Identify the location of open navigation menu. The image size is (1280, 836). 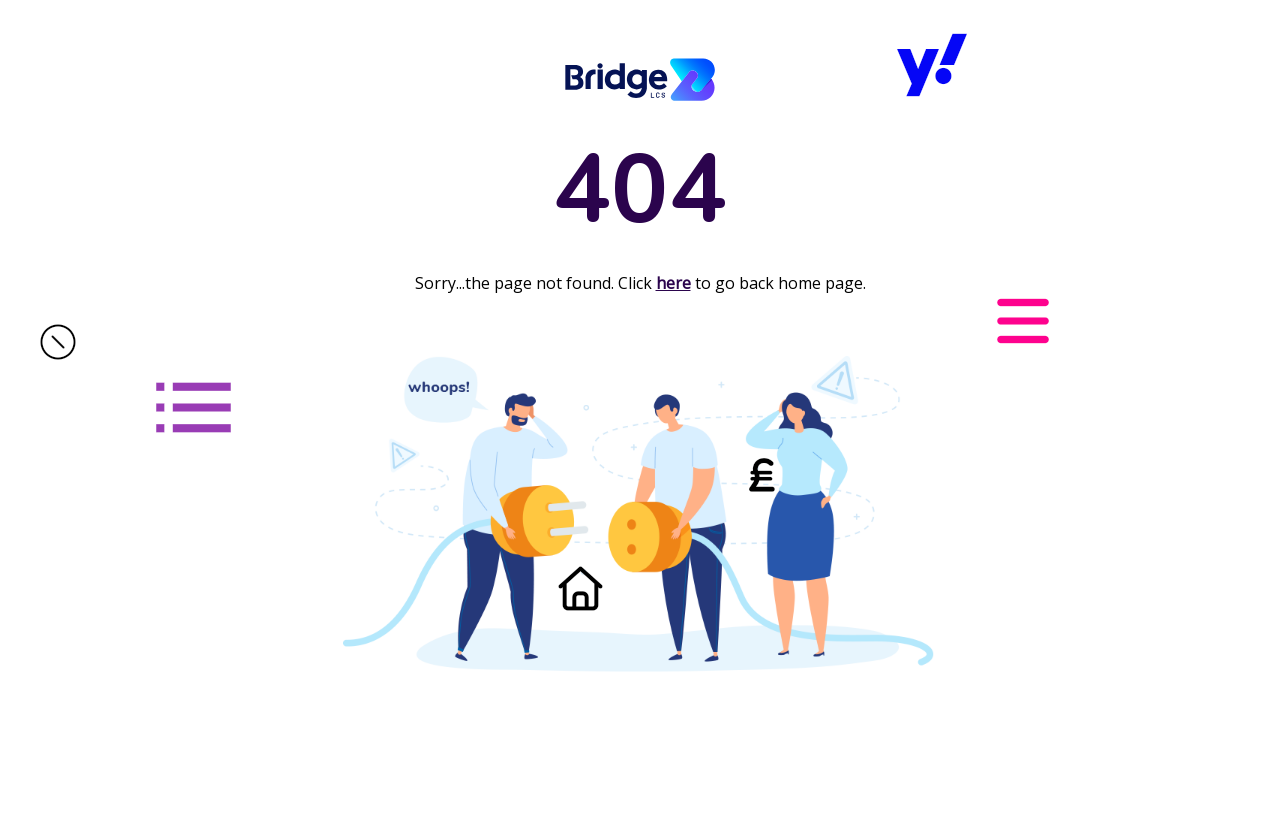
(1023, 321).